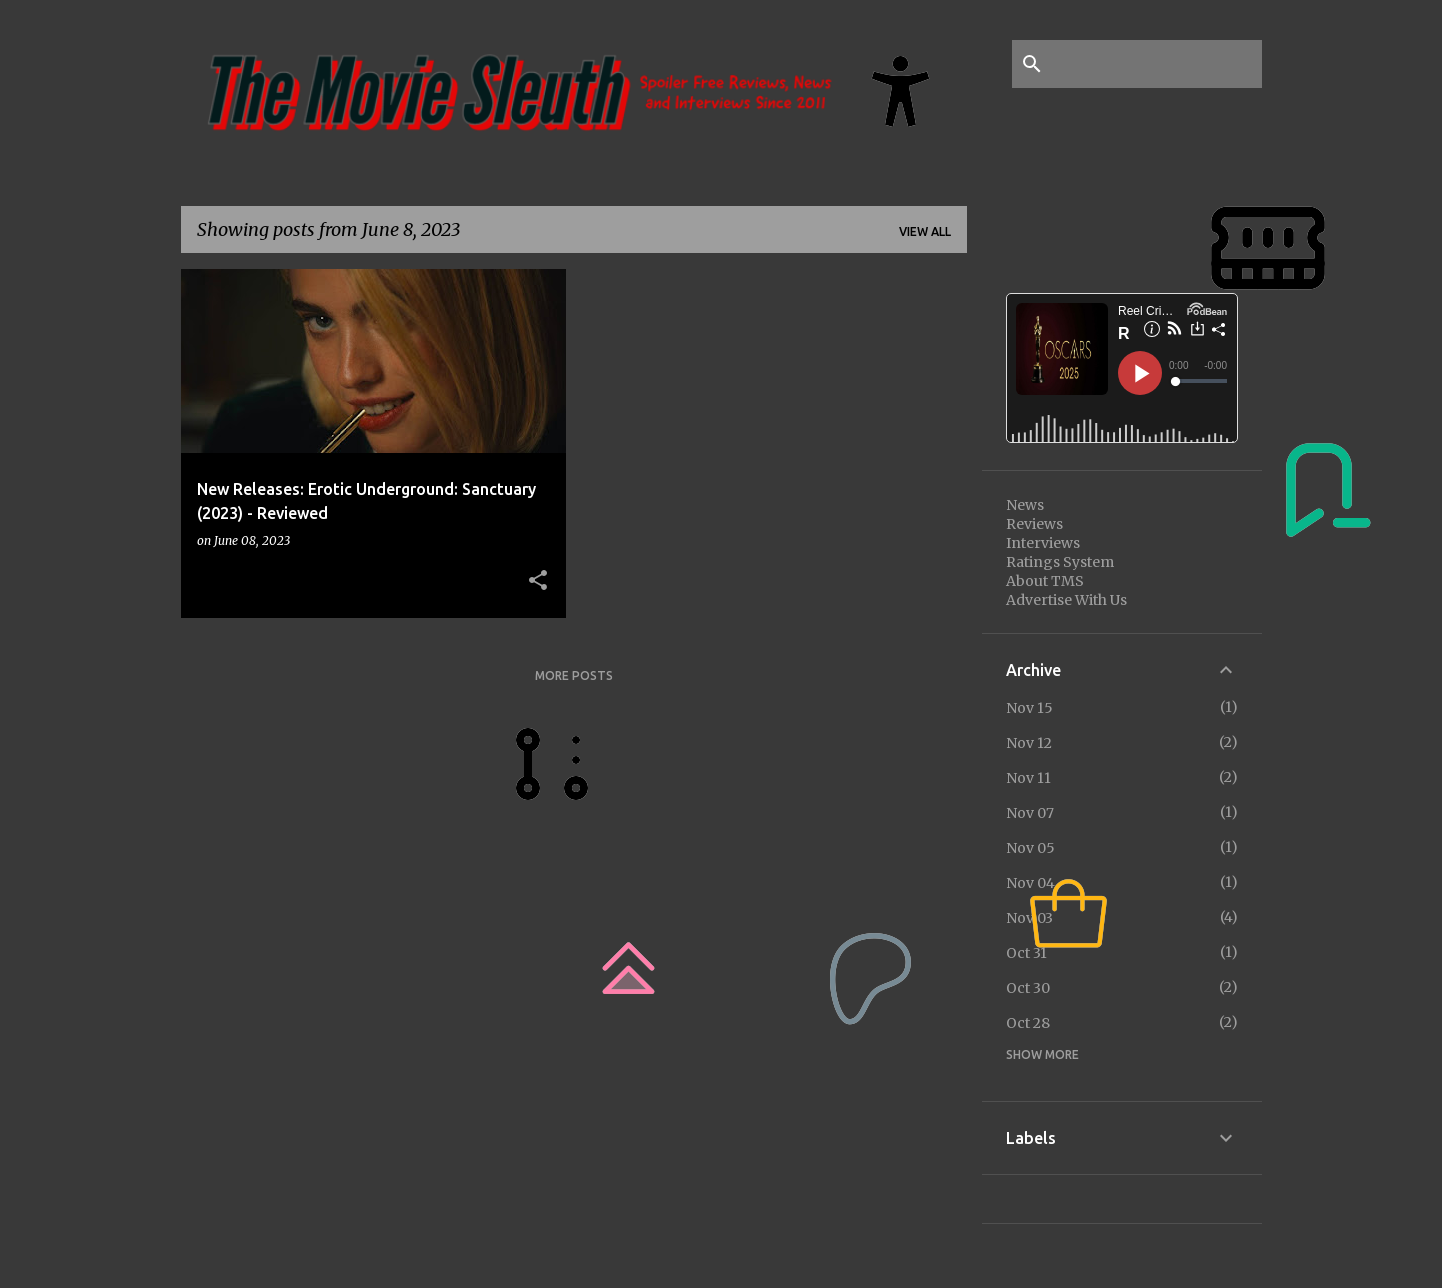  What do you see at coordinates (1068, 917) in the screenshot?
I see `view your shopping bag` at bounding box center [1068, 917].